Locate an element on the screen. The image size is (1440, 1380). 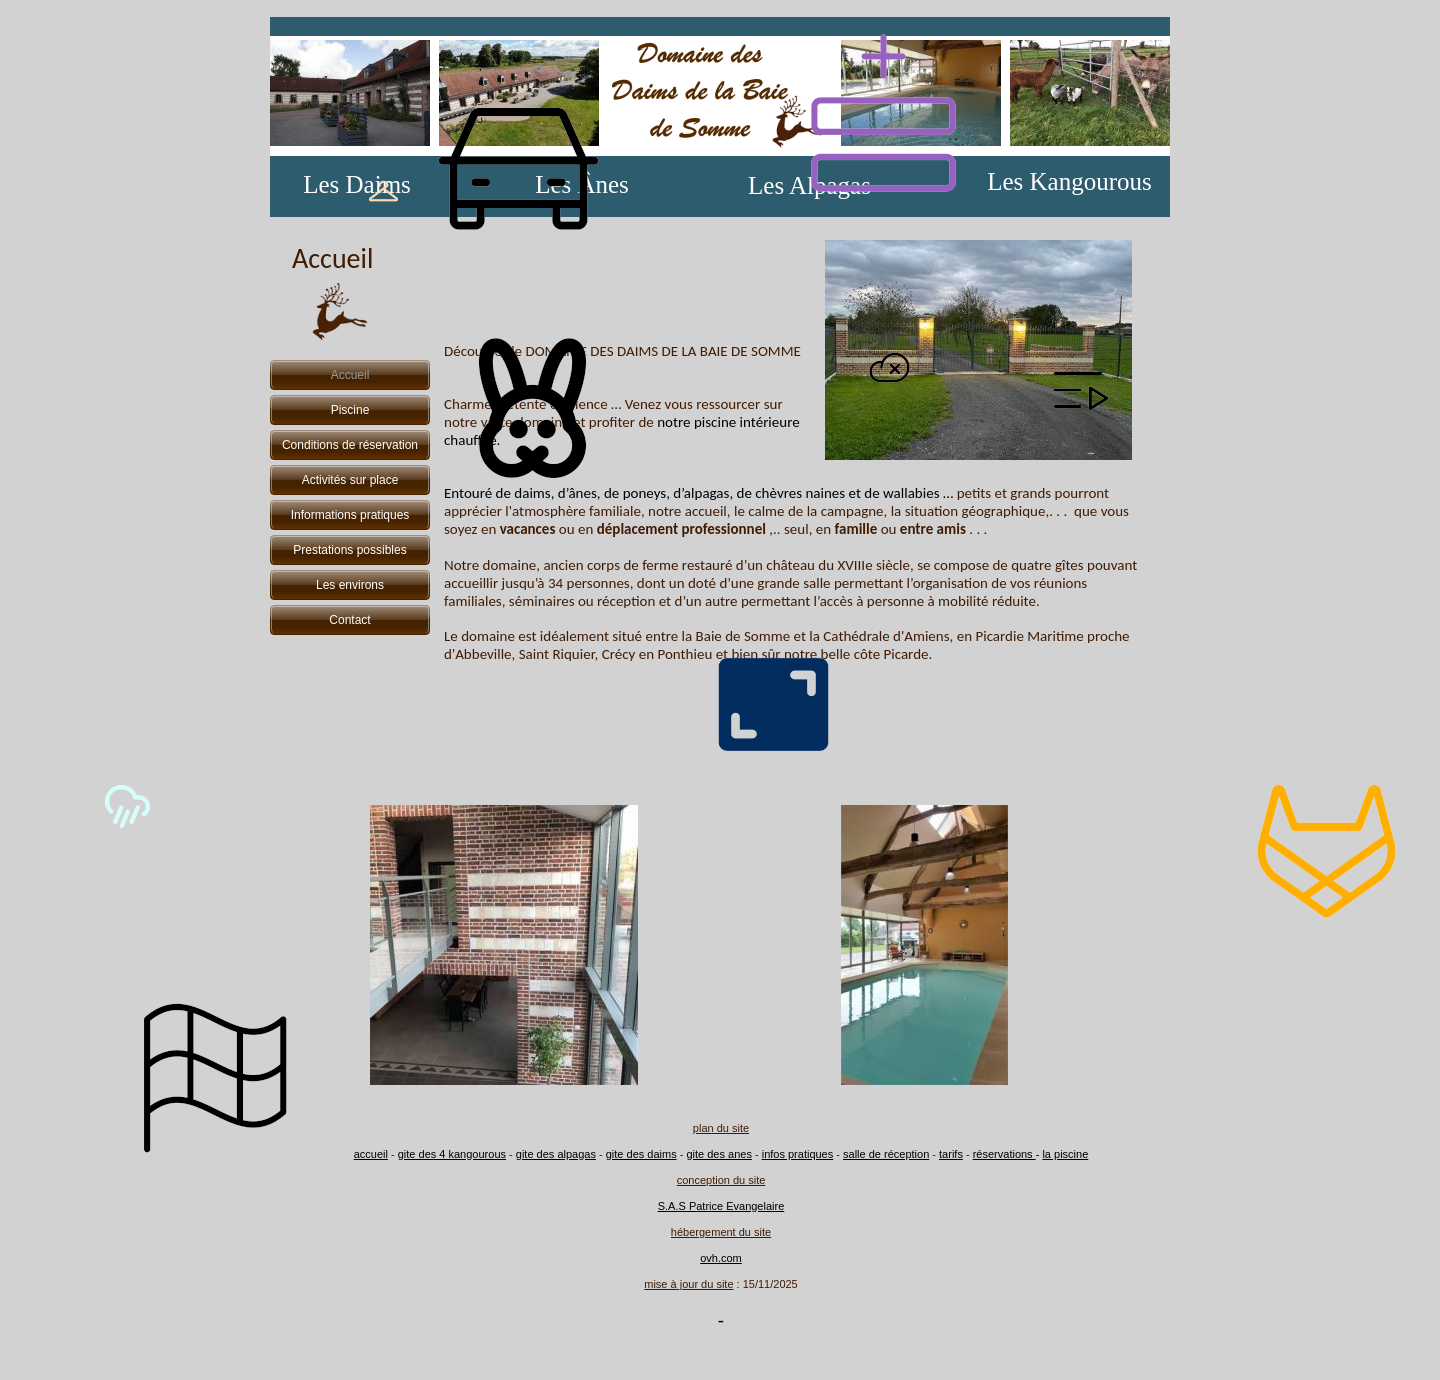
indicates finish line or completion of a task is located at coordinates (209, 1075).